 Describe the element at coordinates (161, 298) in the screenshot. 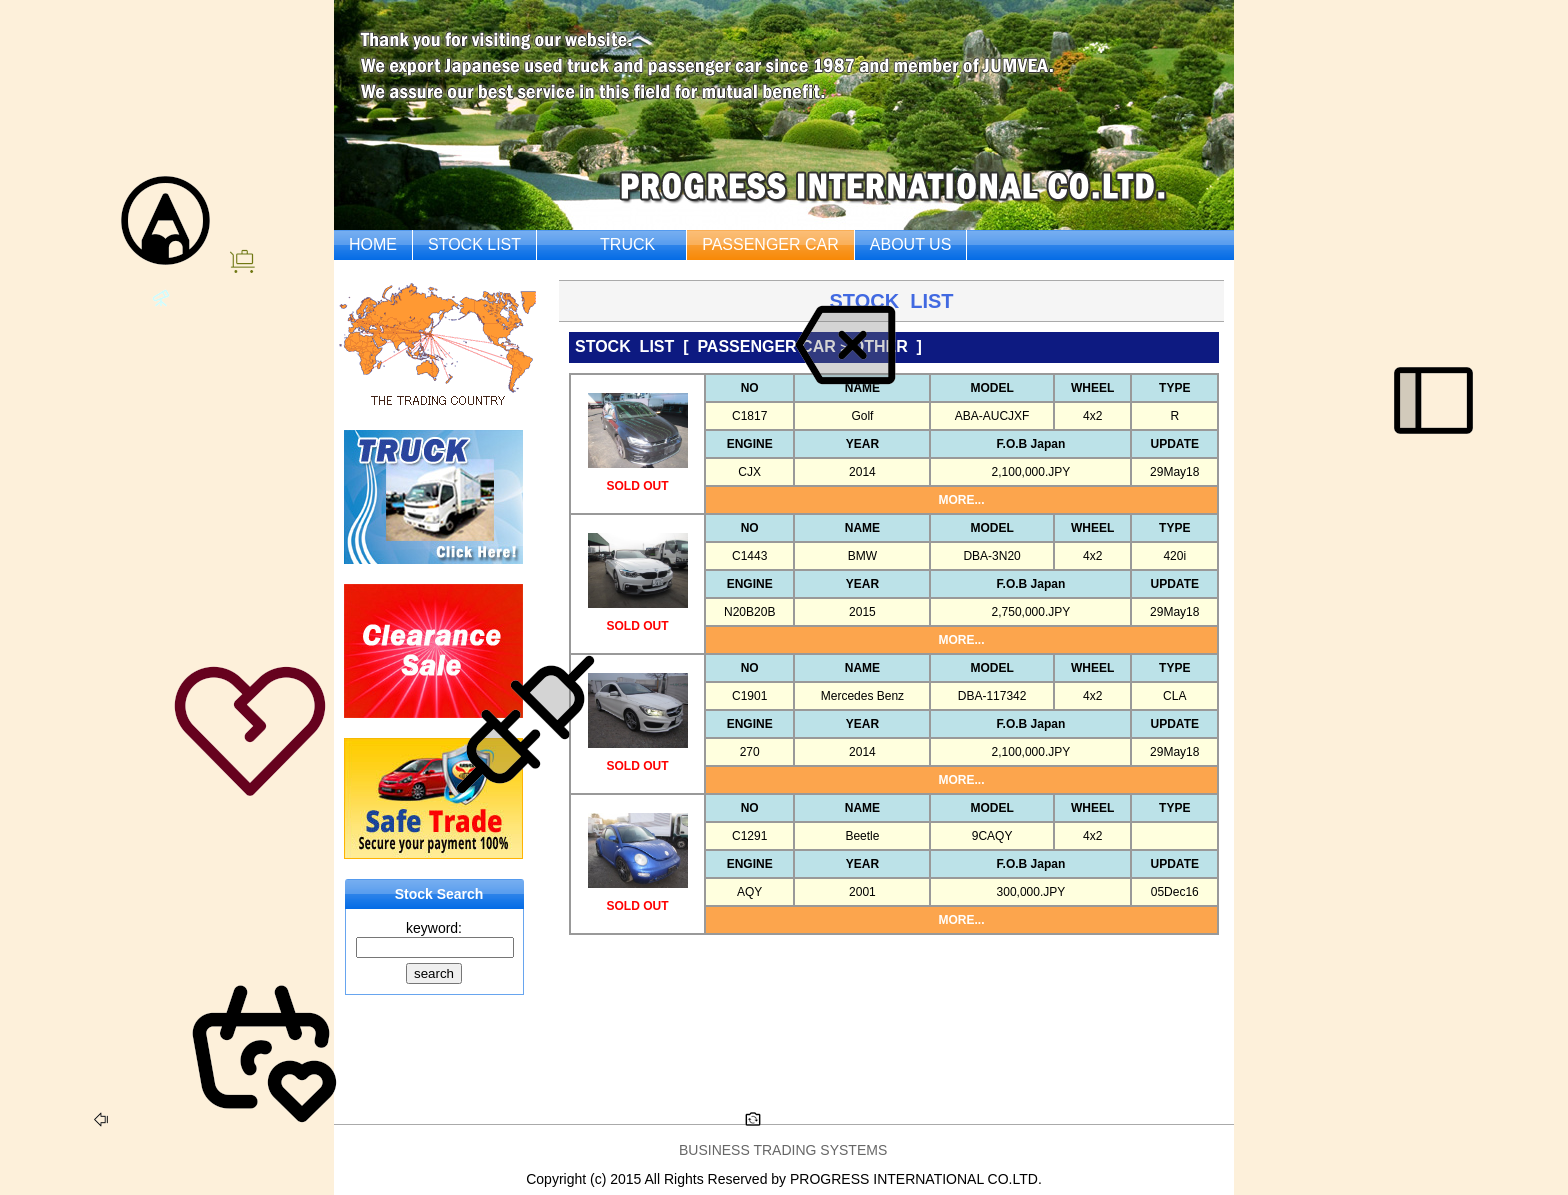

I see `explore or discover new content` at that location.